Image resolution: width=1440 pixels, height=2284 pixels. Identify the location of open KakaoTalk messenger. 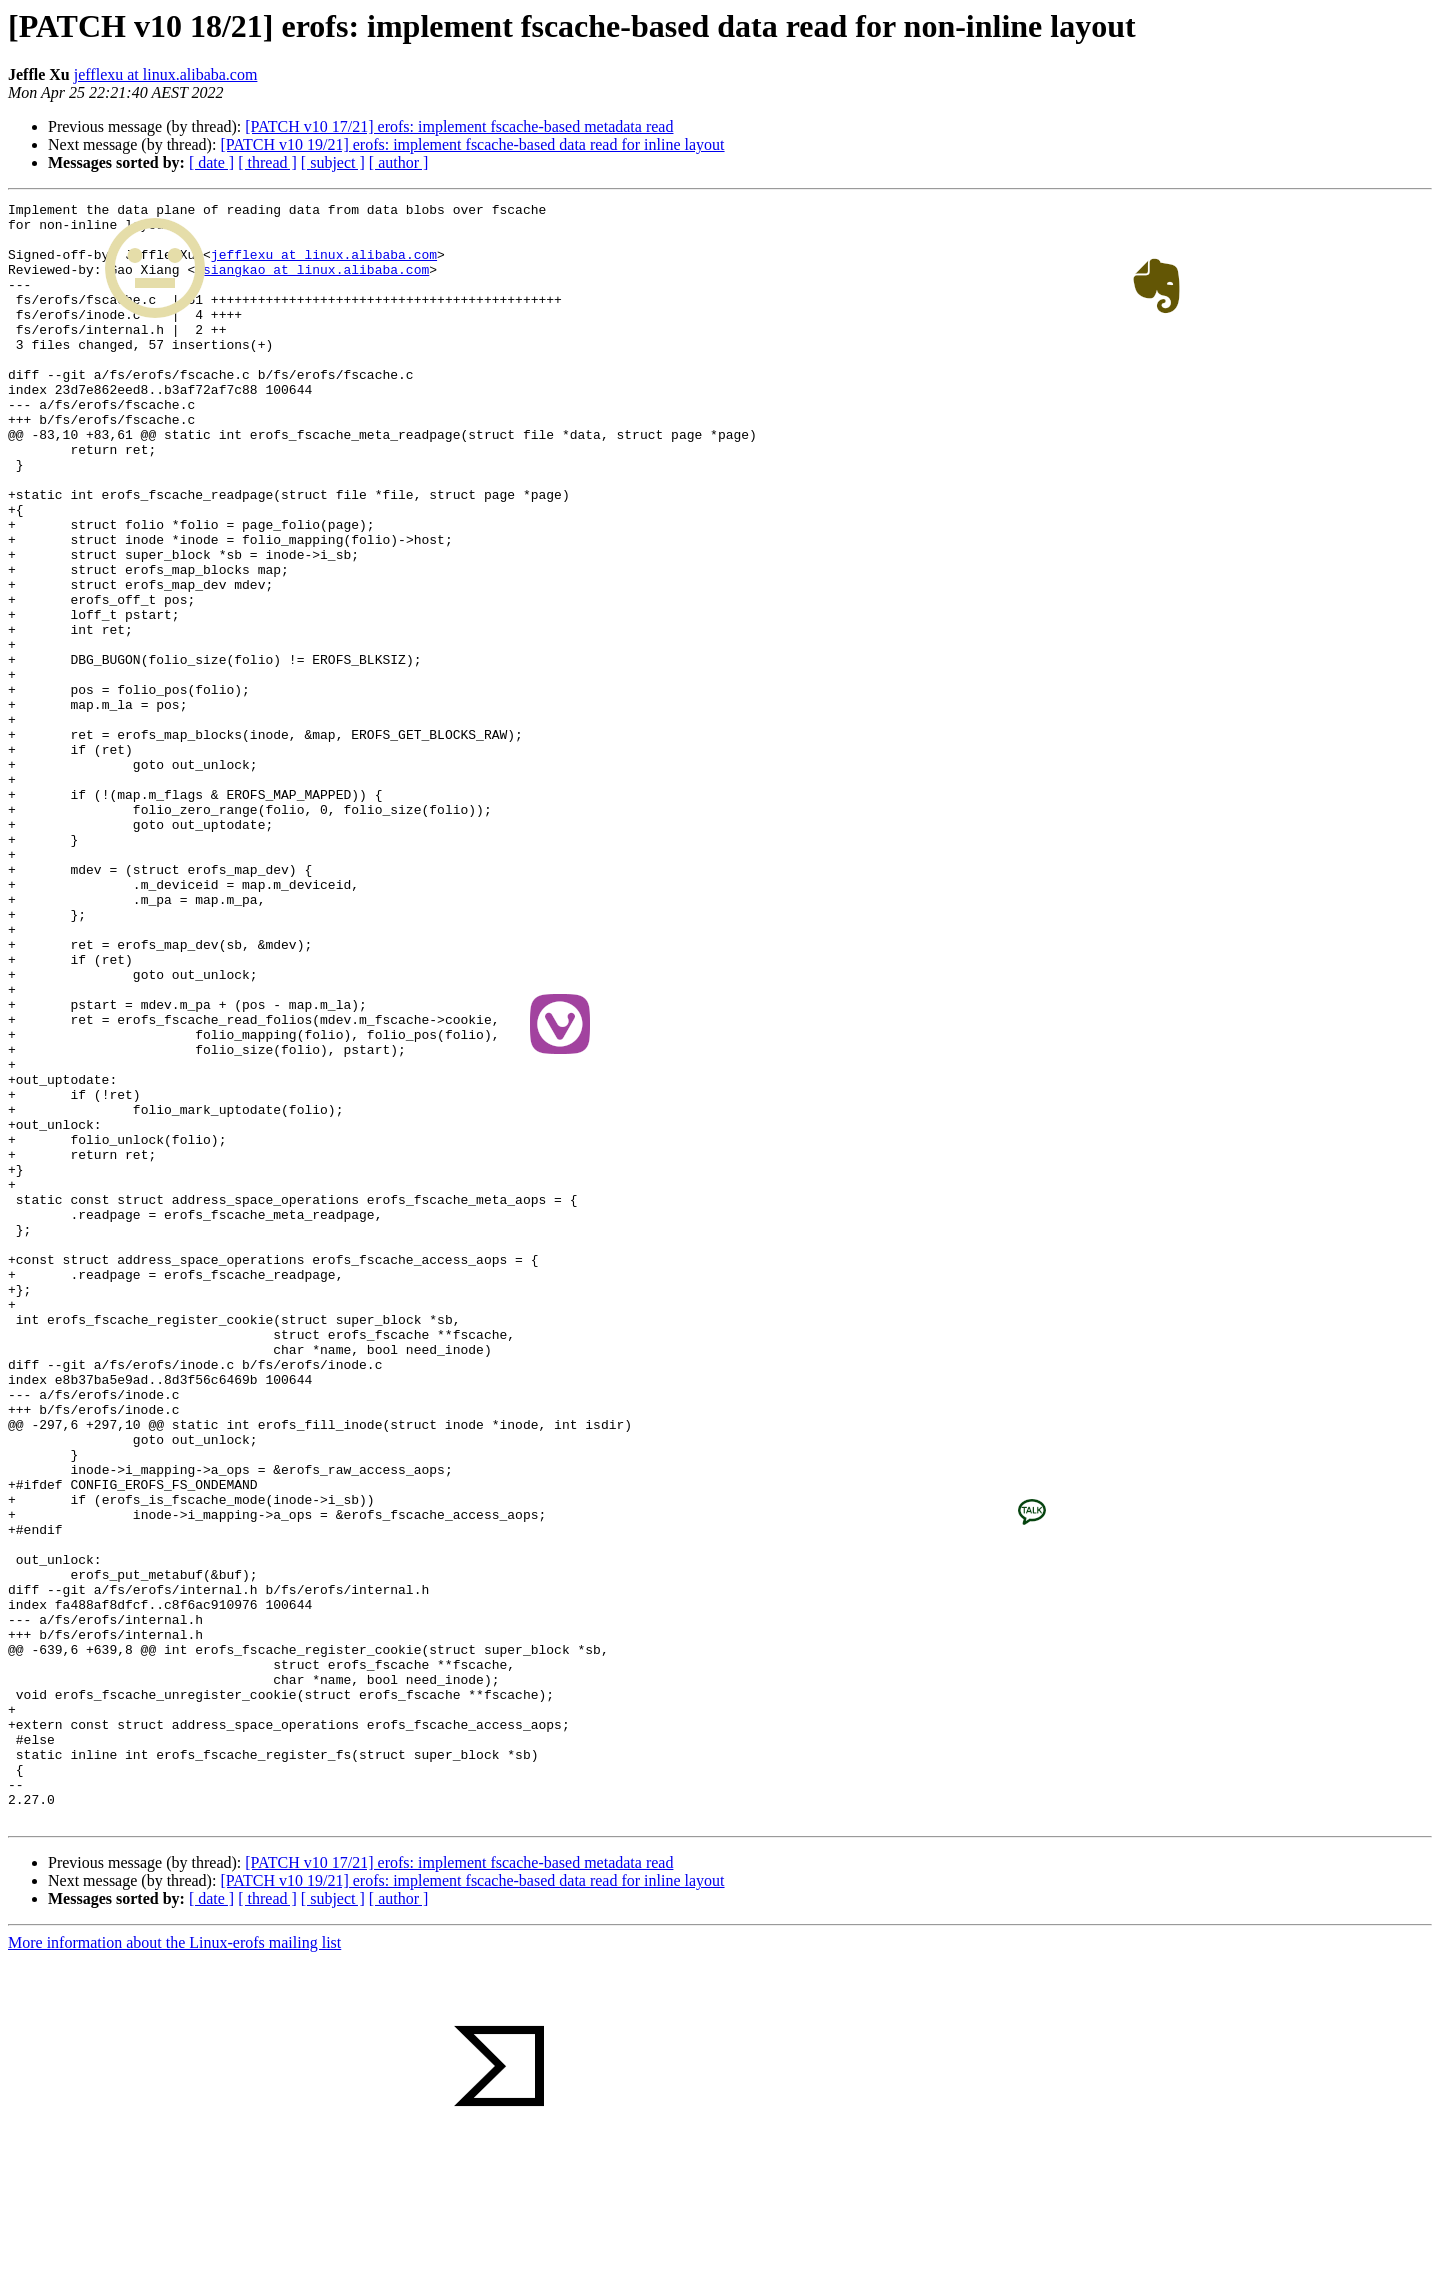
(1032, 1511).